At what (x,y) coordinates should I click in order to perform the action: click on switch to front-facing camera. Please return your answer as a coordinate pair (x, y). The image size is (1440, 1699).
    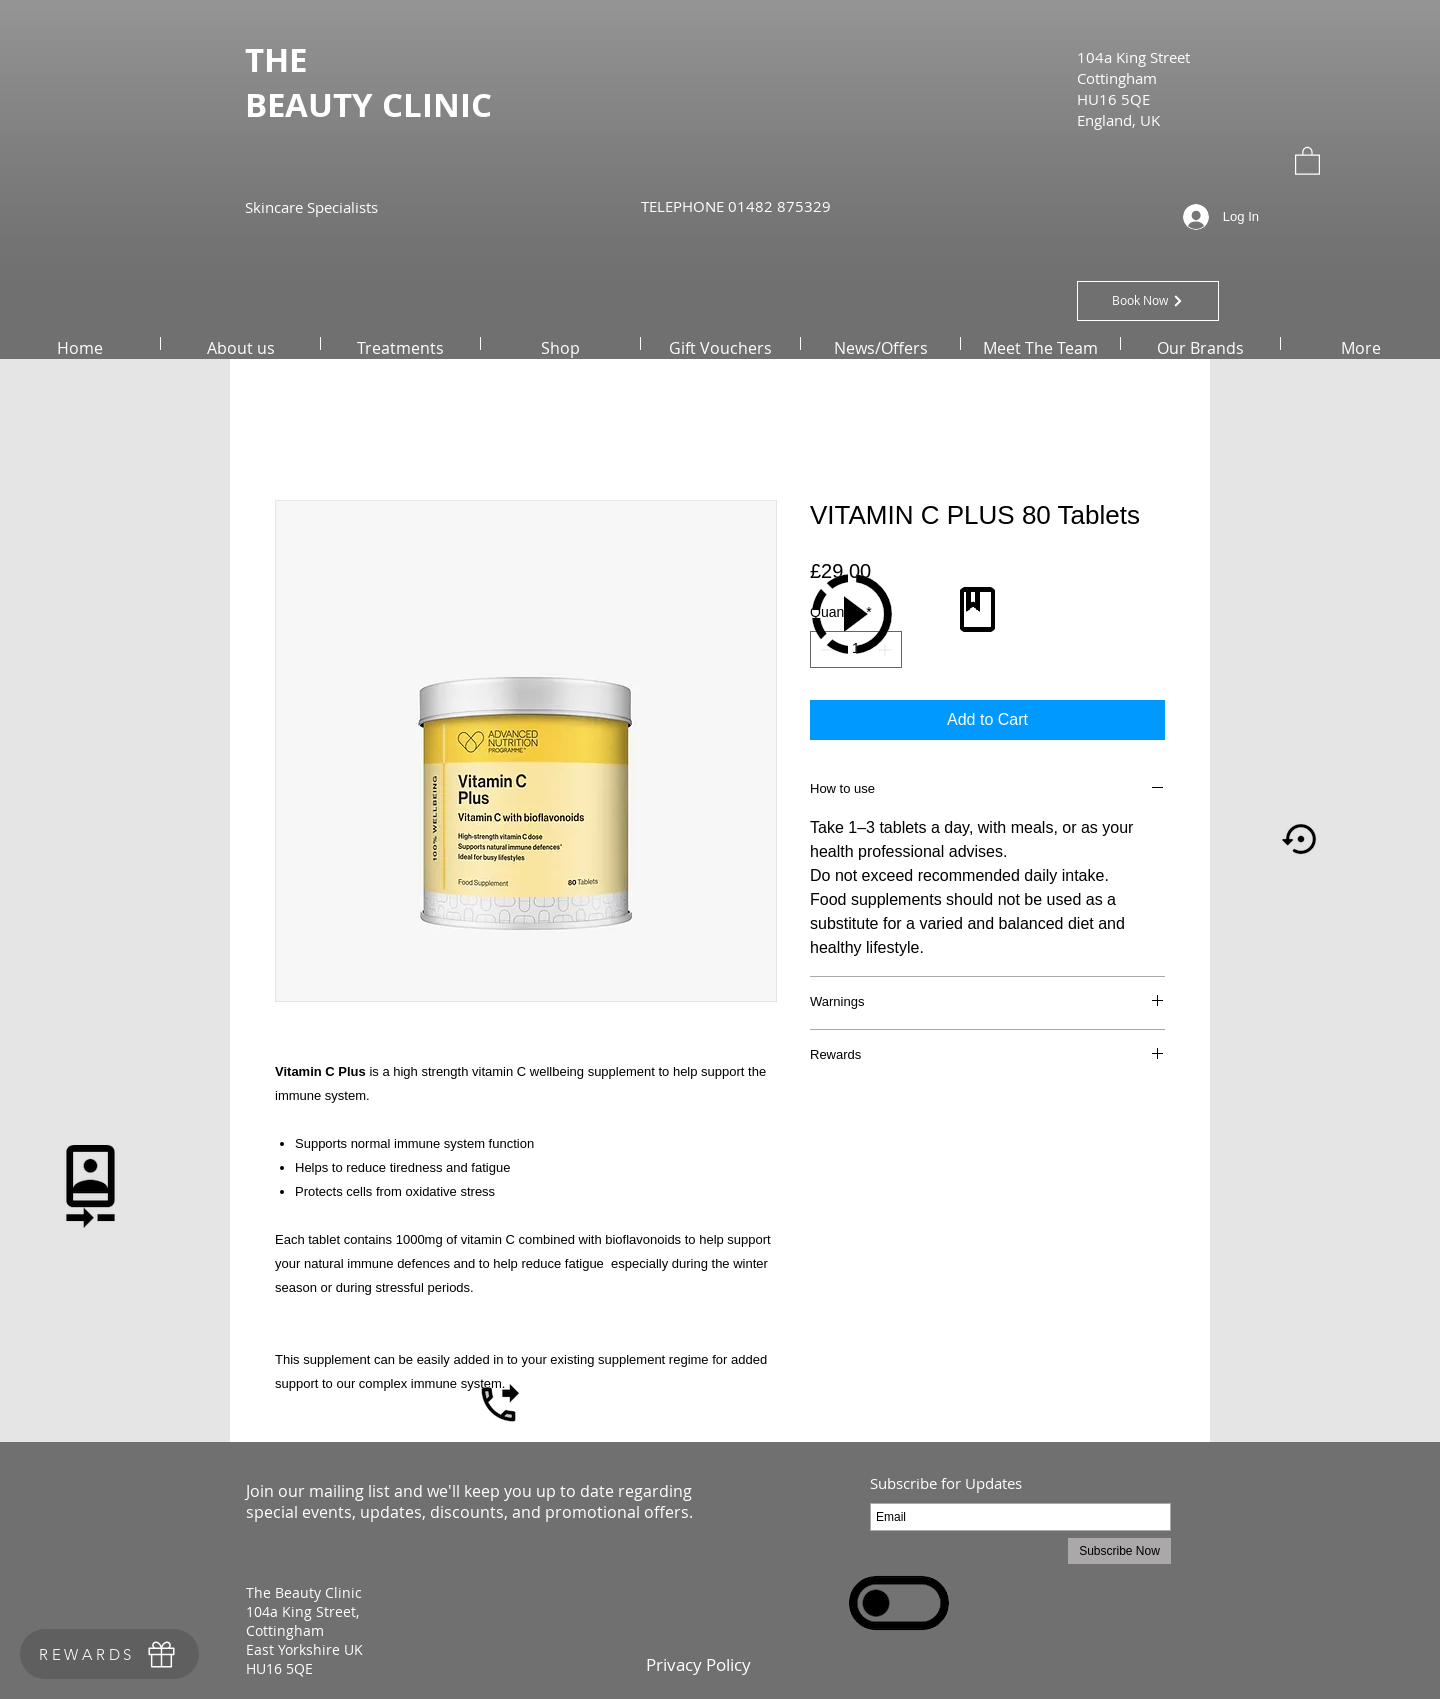
    Looking at the image, I should click on (90, 1186).